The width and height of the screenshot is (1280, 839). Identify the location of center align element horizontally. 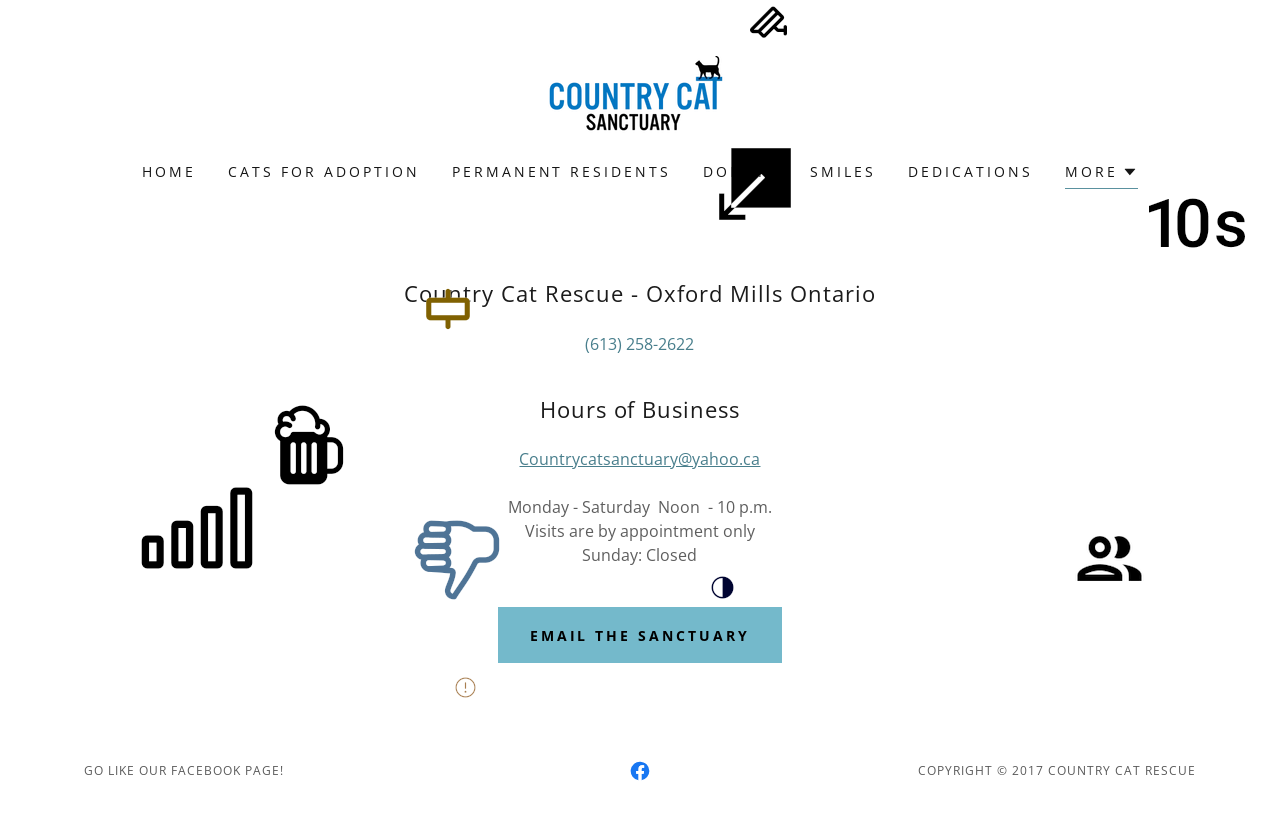
(448, 309).